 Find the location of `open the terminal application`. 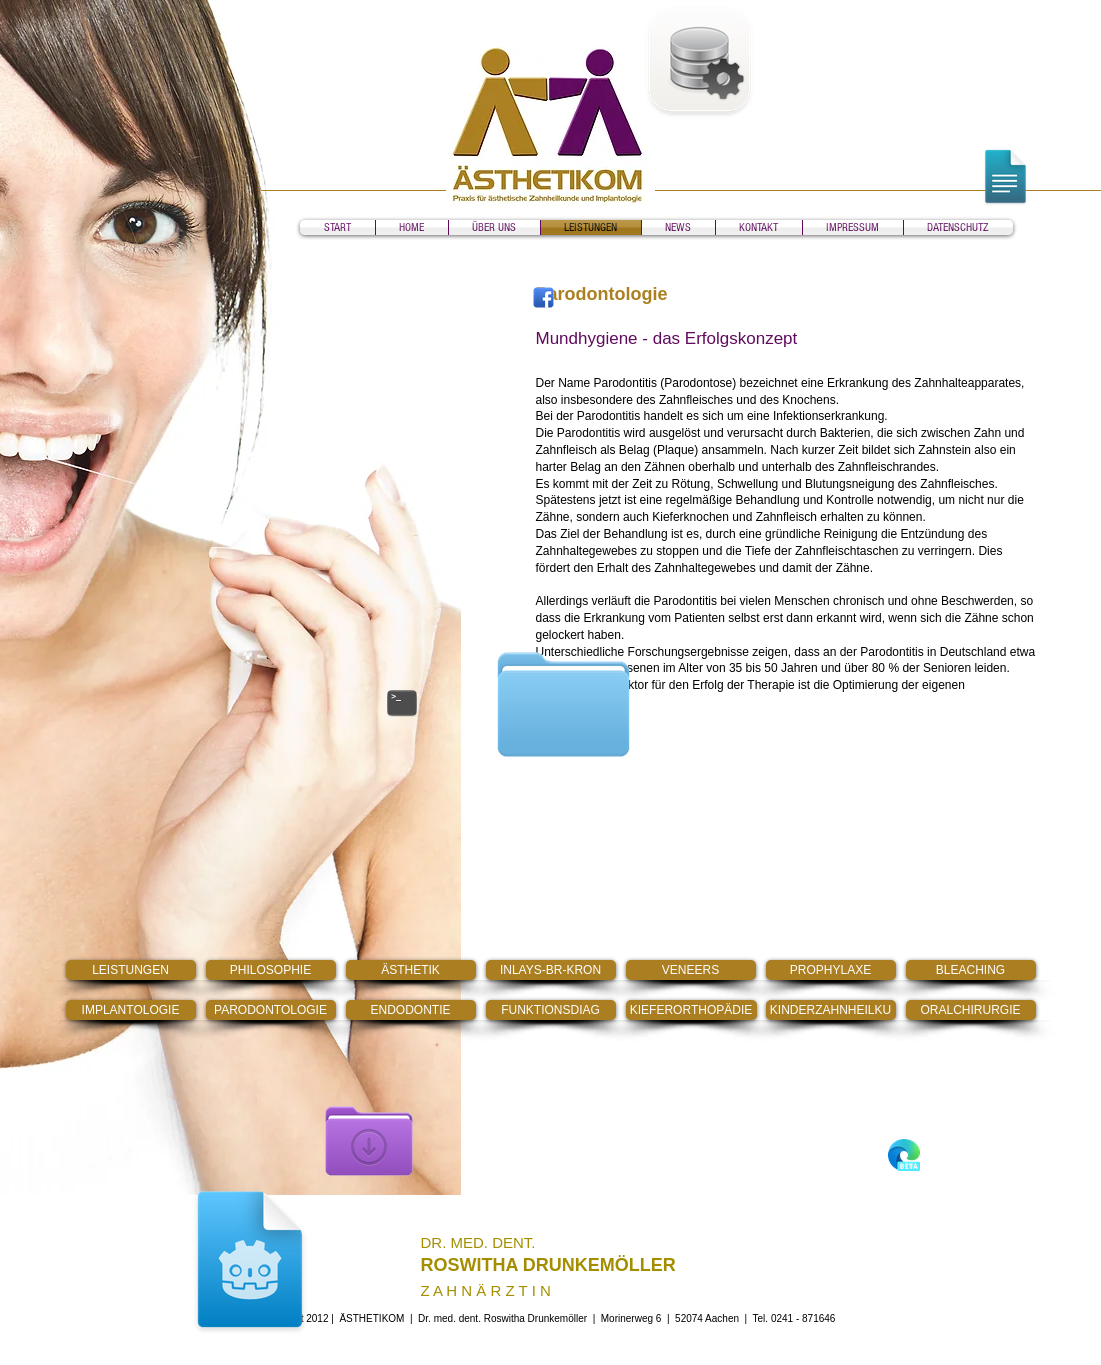

open the terminal application is located at coordinates (402, 703).